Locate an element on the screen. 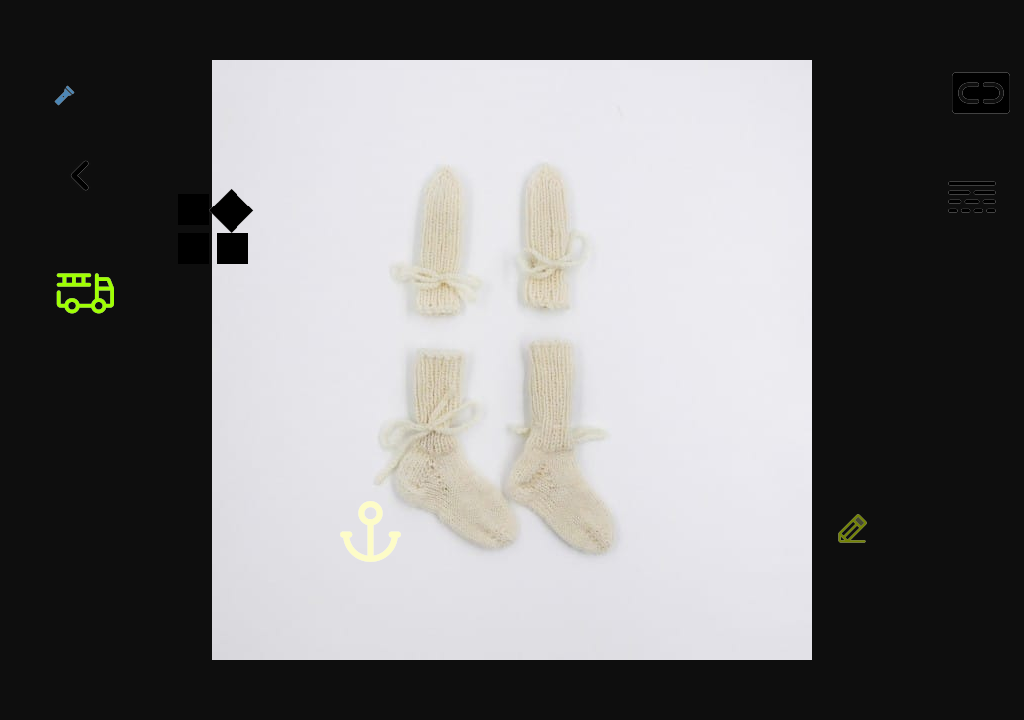 The height and width of the screenshot is (720, 1024). anchor element to a fixed position is located at coordinates (370, 531).